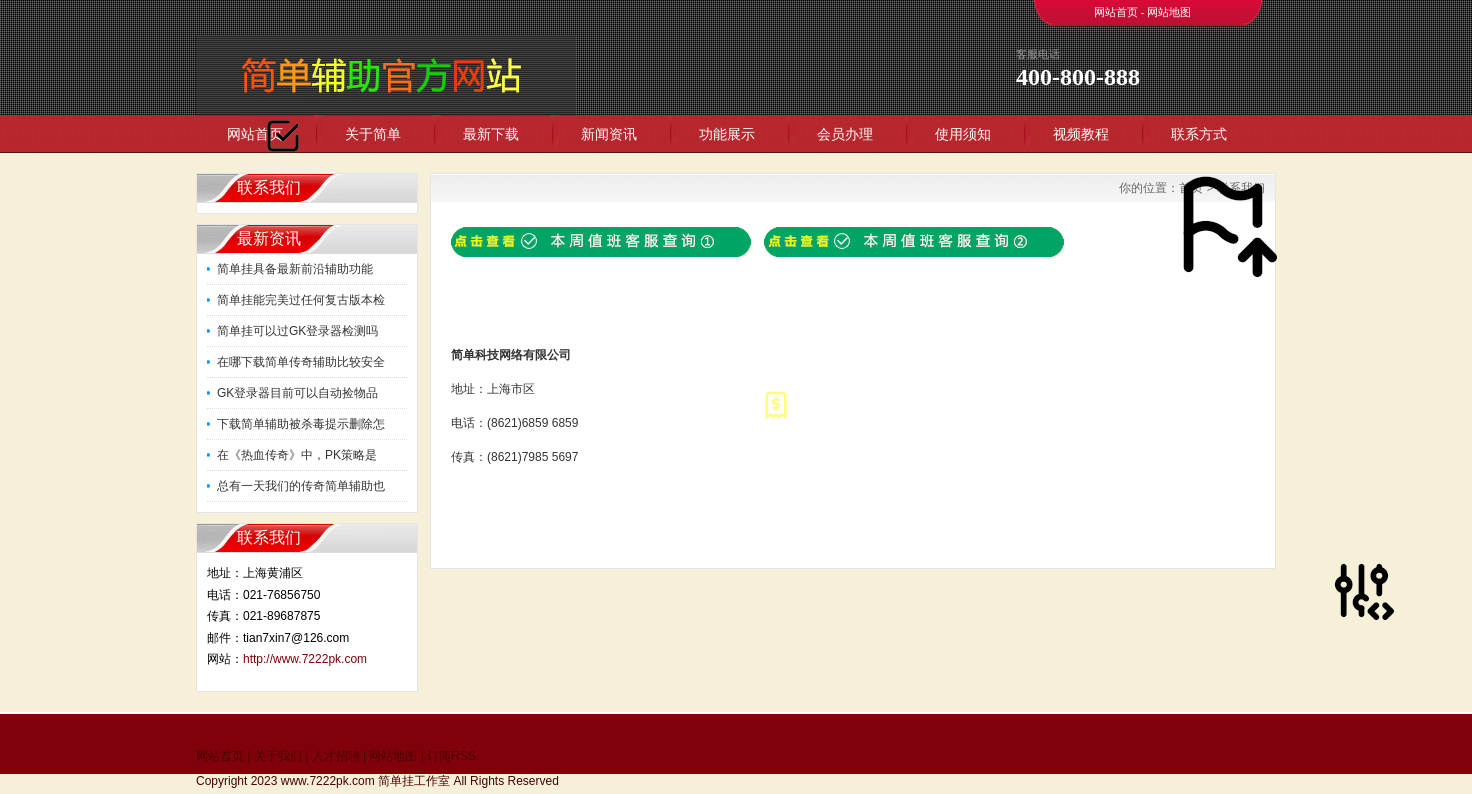 The height and width of the screenshot is (794, 1472). What do you see at coordinates (283, 136) in the screenshot?
I see `a selected or completed item` at bounding box center [283, 136].